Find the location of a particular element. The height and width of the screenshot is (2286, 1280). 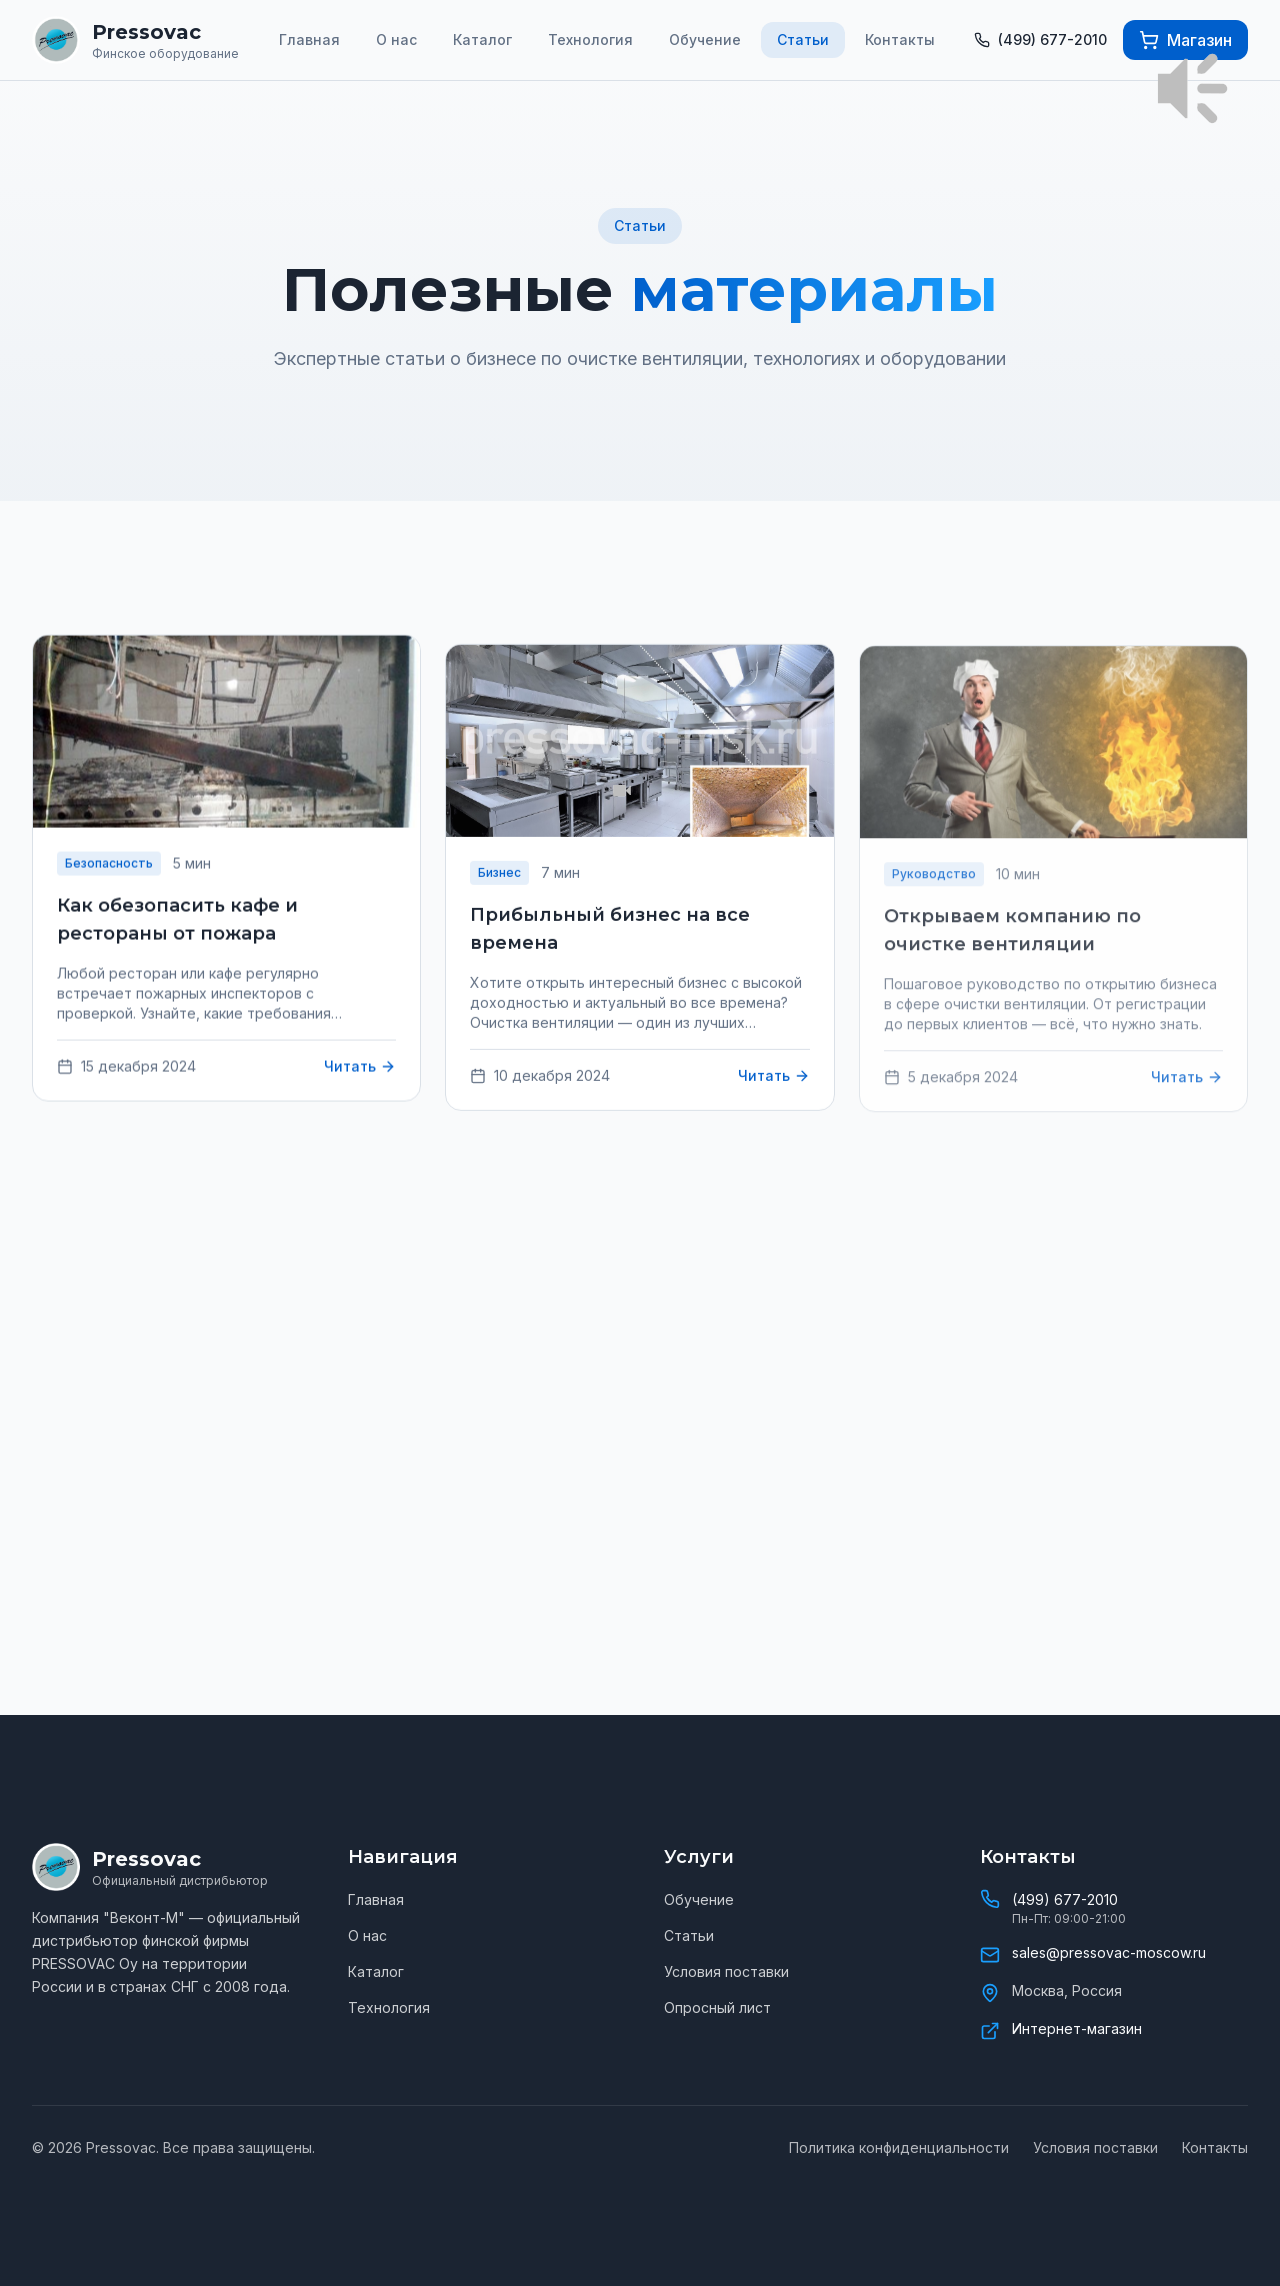

audio speaker output indicator is located at coordinates (1192, 88).